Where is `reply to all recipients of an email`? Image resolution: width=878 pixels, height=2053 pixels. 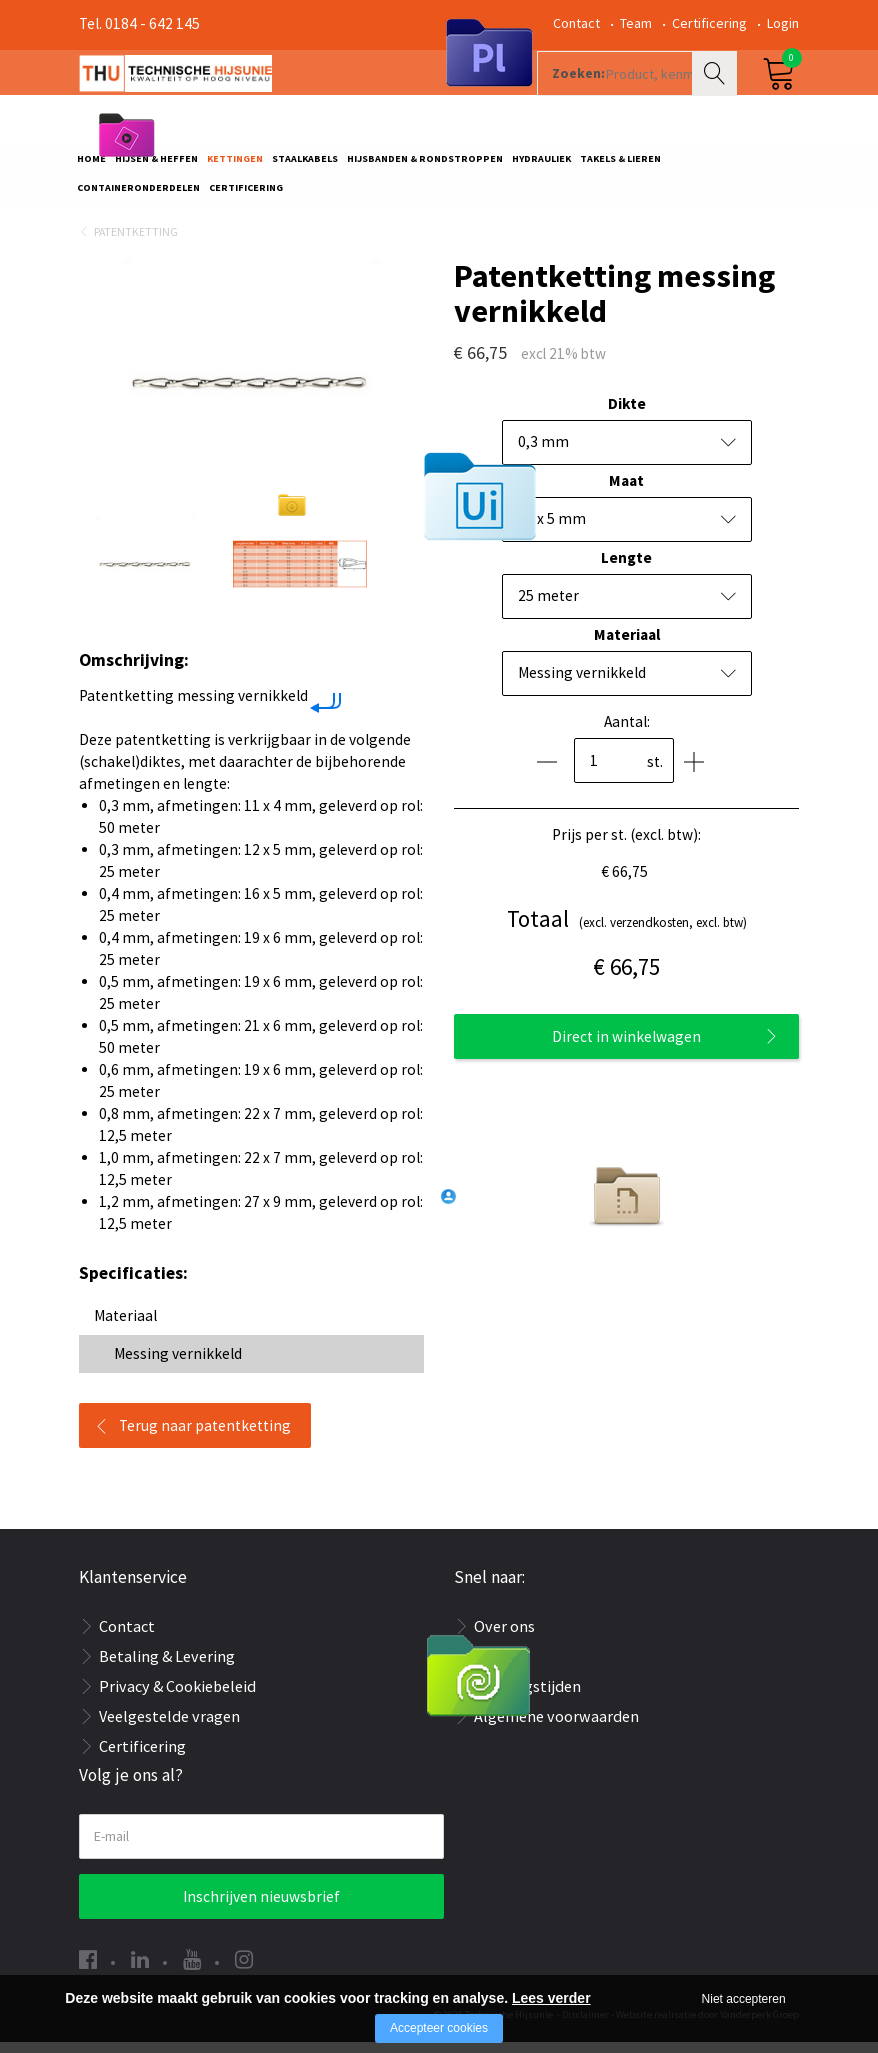
reply to all recipients of an email is located at coordinates (325, 701).